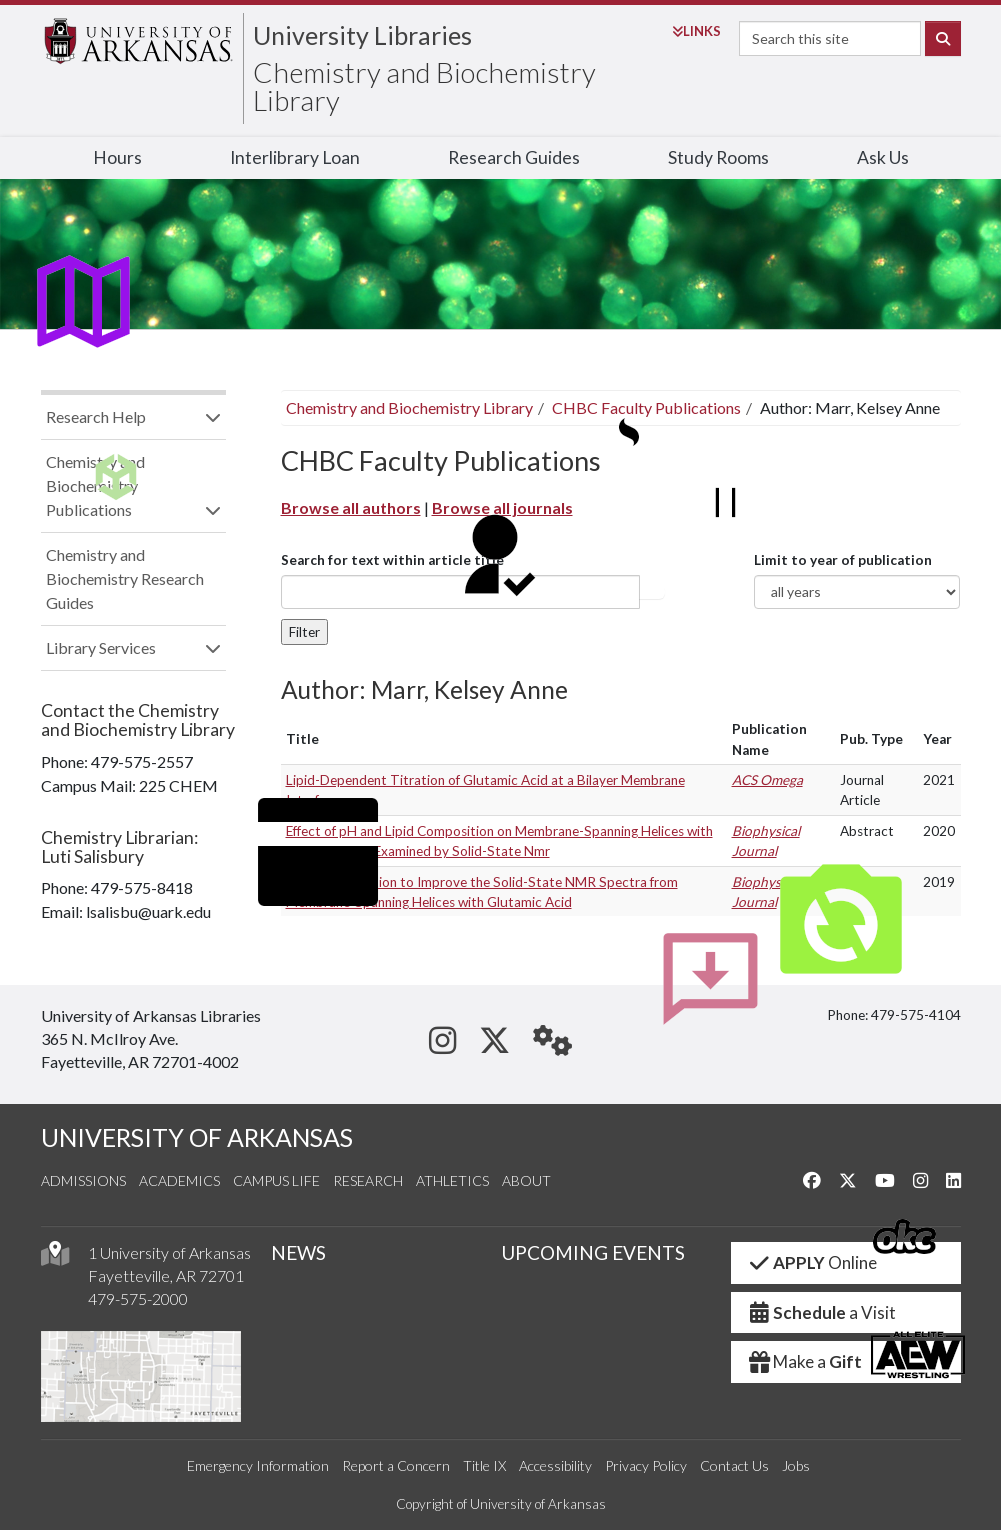 The height and width of the screenshot is (1530, 1001). What do you see at coordinates (710, 975) in the screenshot?
I see `download chat history` at bounding box center [710, 975].